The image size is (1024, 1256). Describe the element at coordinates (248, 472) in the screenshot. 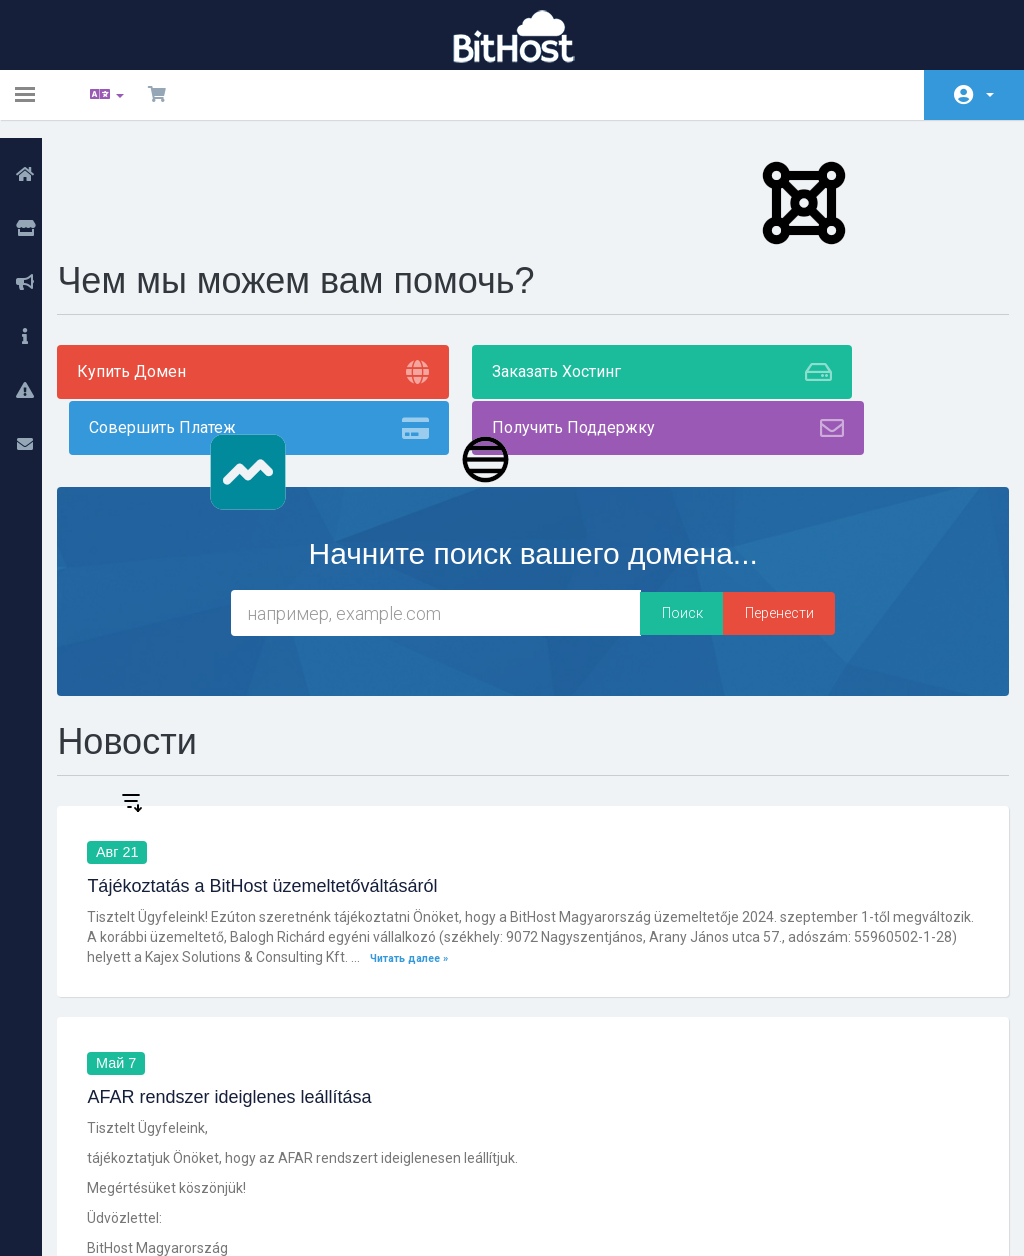

I see `view analytics or statistics` at that location.